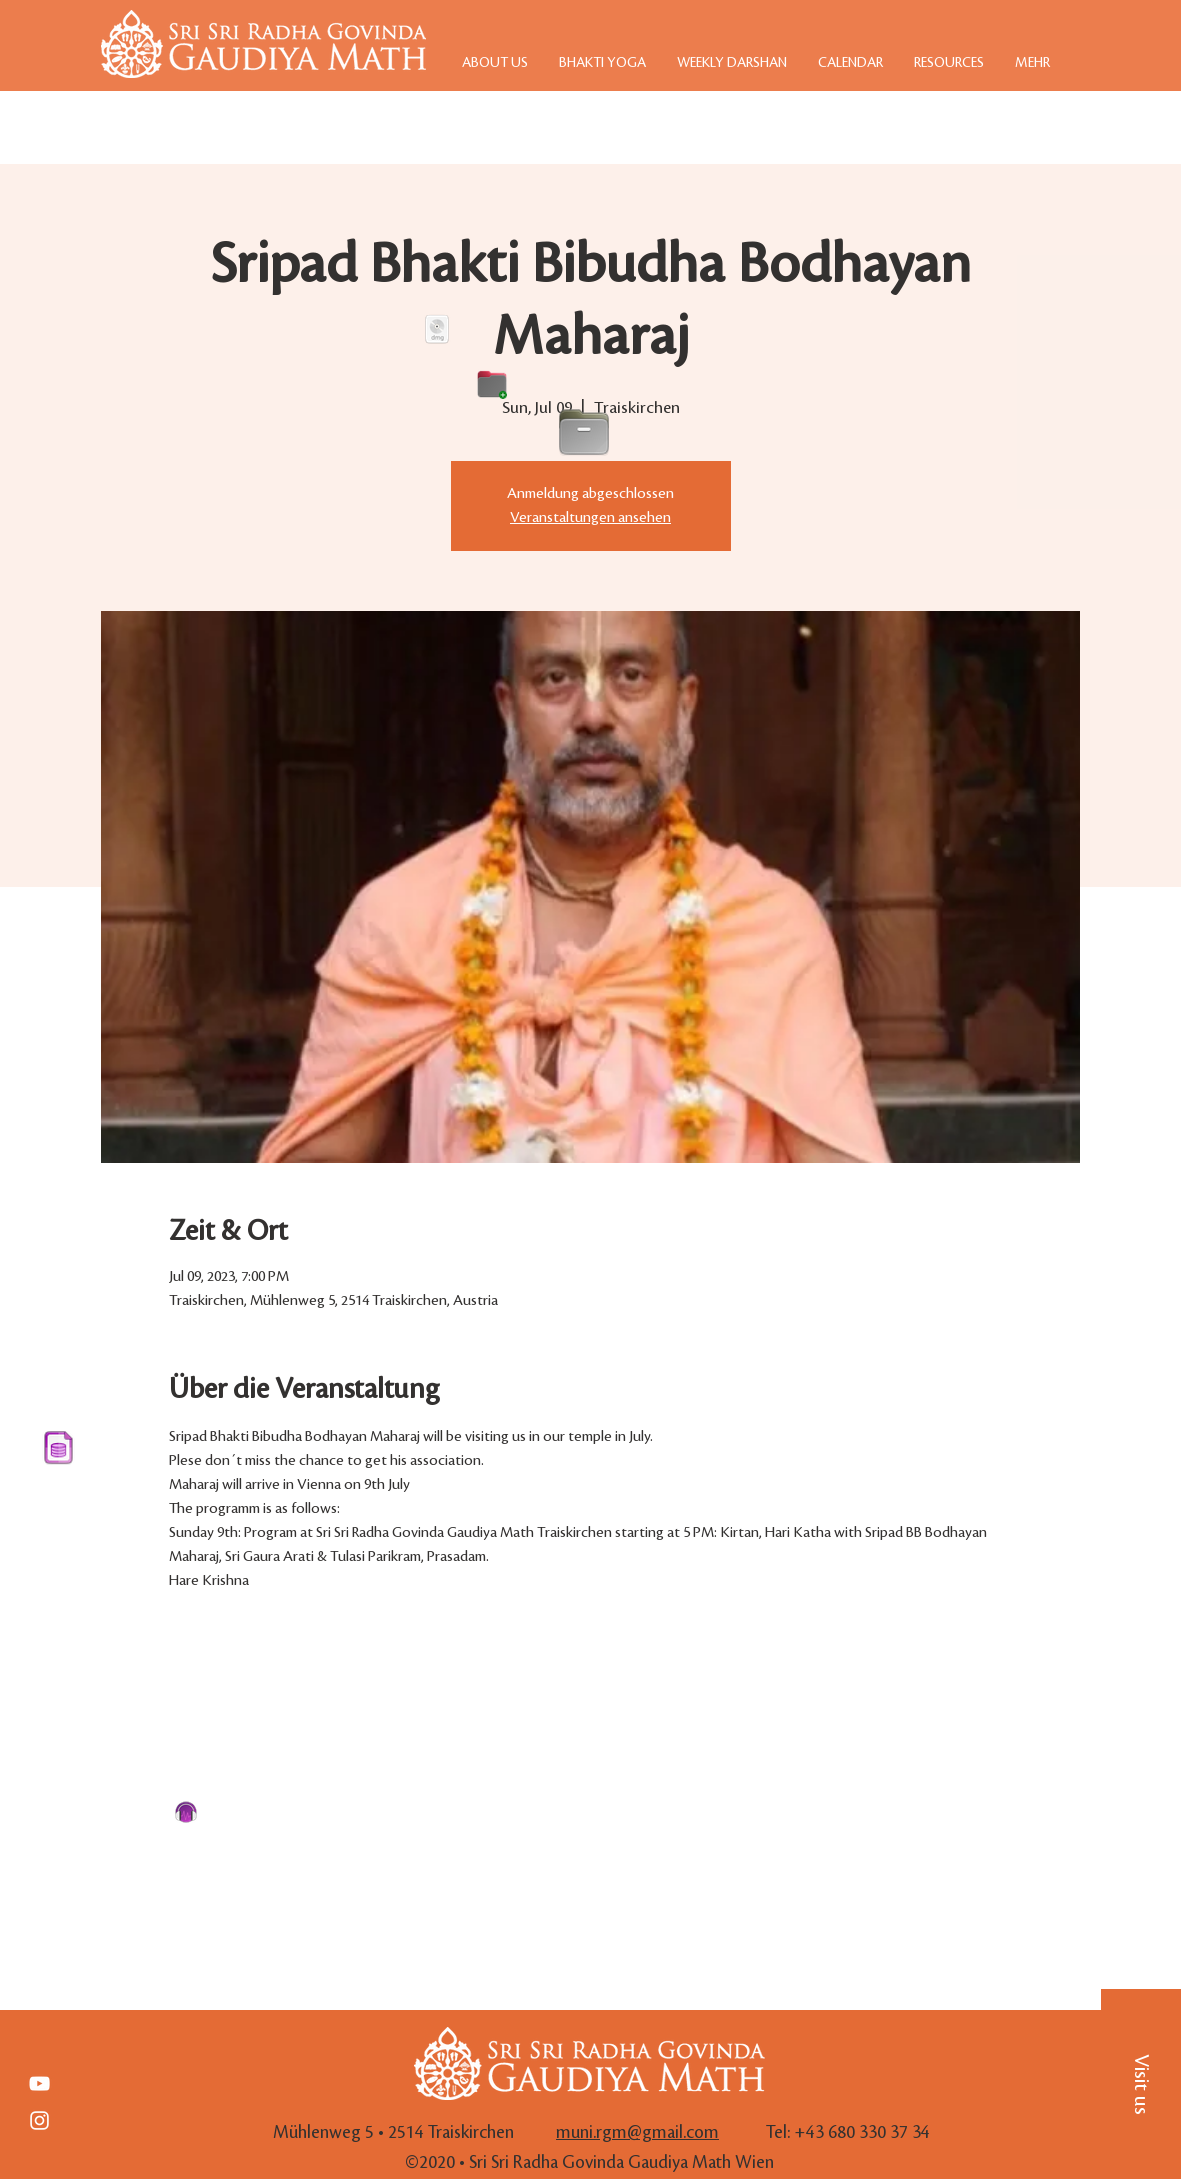 The height and width of the screenshot is (2179, 1181). What do you see at coordinates (437, 329) in the screenshot?
I see `open or mount a macOS disk image file` at bounding box center [437, 329].